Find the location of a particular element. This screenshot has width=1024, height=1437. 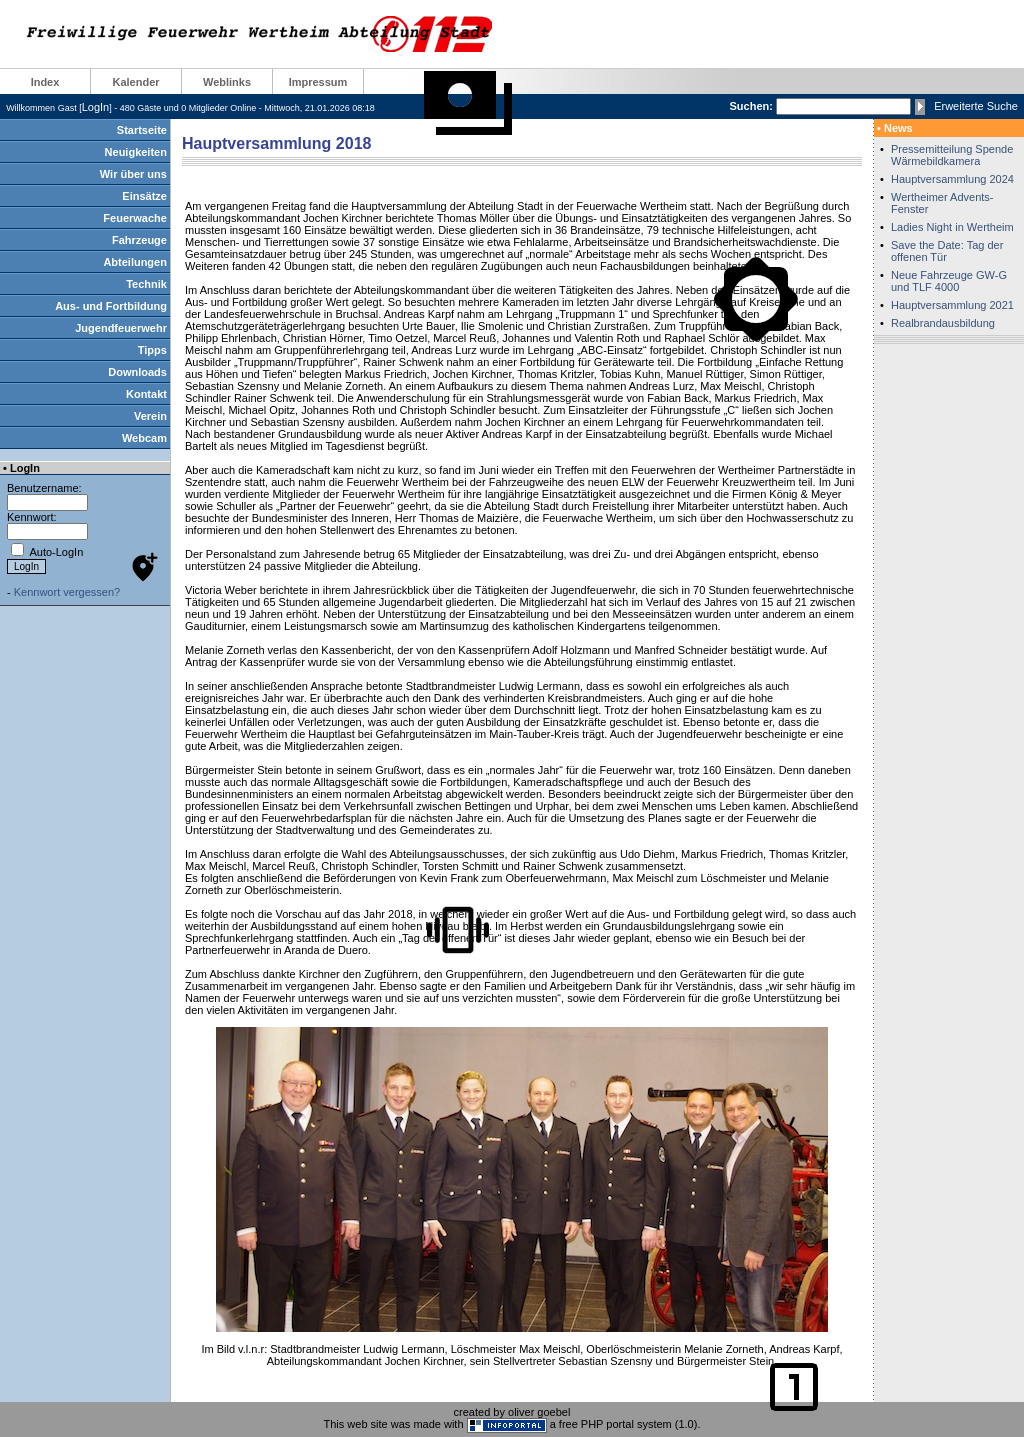

reduce screen brightness is located at coordinates (756, 299).